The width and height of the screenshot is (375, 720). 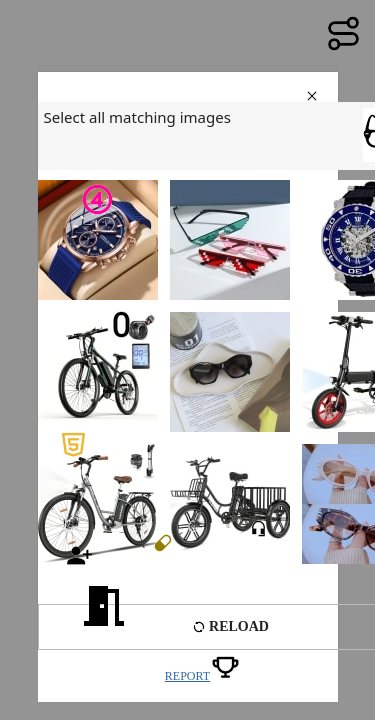 What do you see at coordinates (73, 444) in the screenshot?
I see `indicates html5 web technology or markup` at bounding box center [73, 444].